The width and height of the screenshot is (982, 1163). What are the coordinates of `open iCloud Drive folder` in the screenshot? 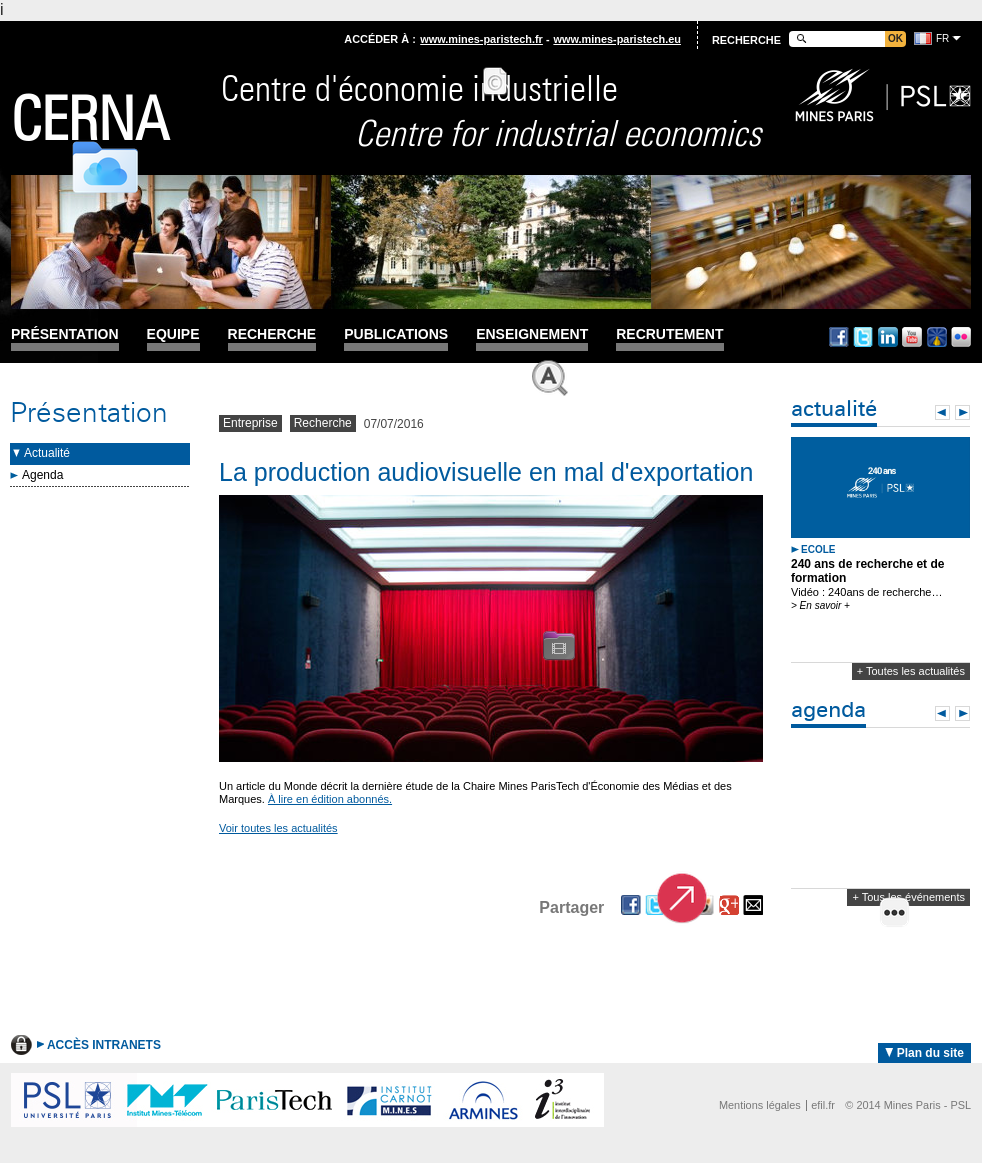 It's located at (105, 169).